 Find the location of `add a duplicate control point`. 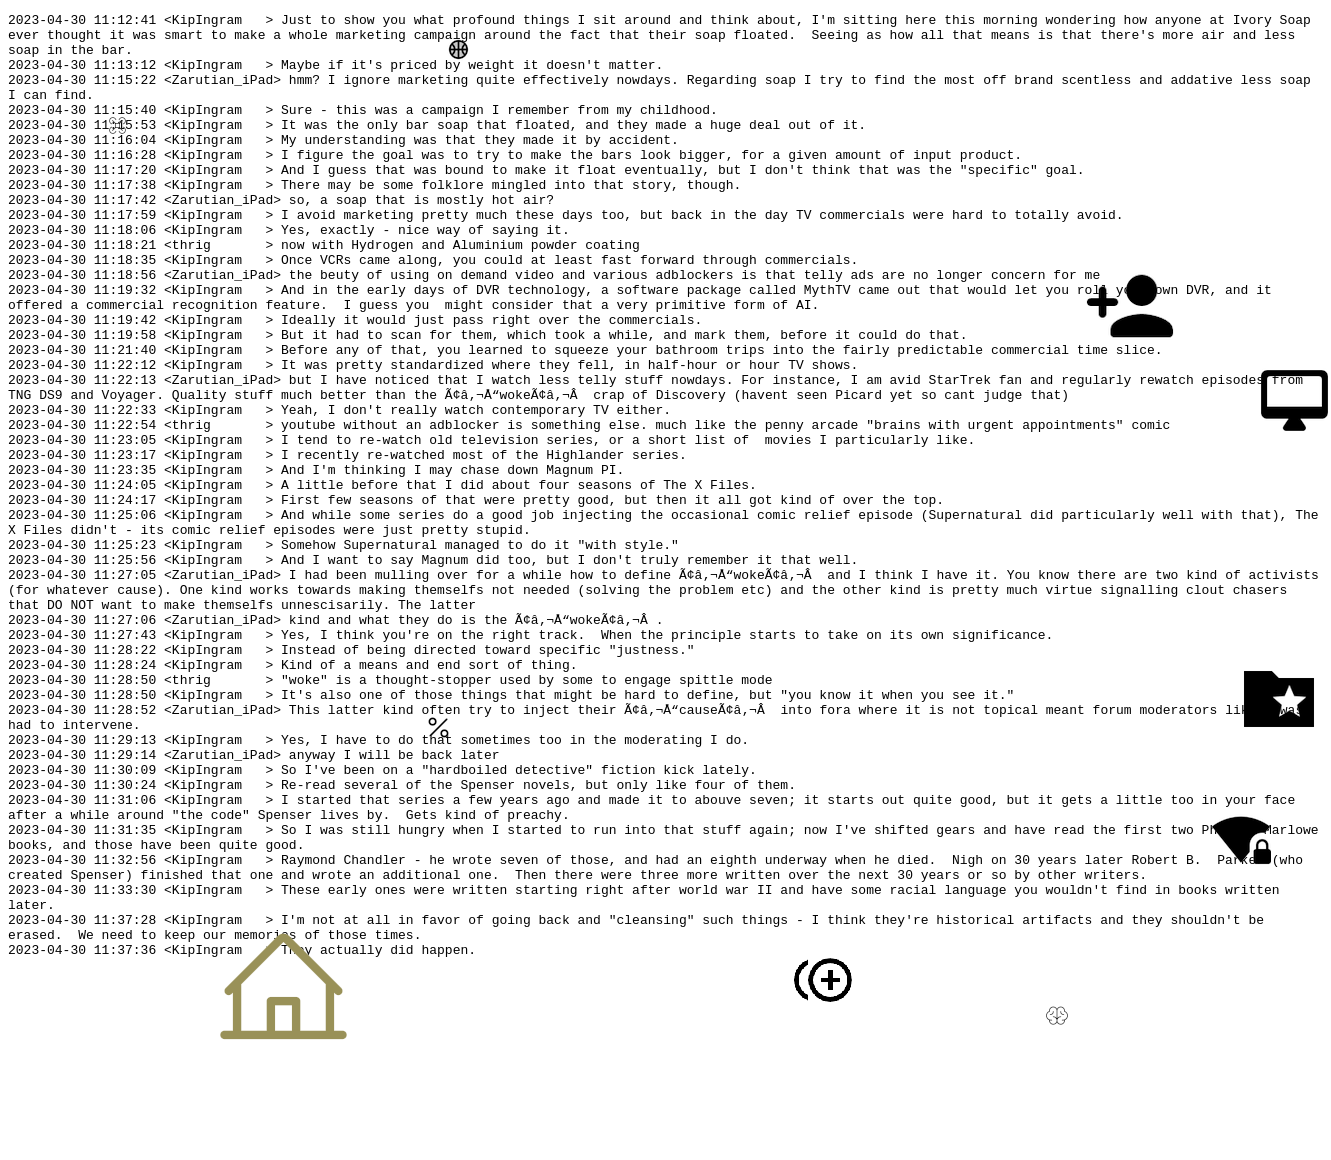

add a duplicate control point is located at coordinates (823, 980).